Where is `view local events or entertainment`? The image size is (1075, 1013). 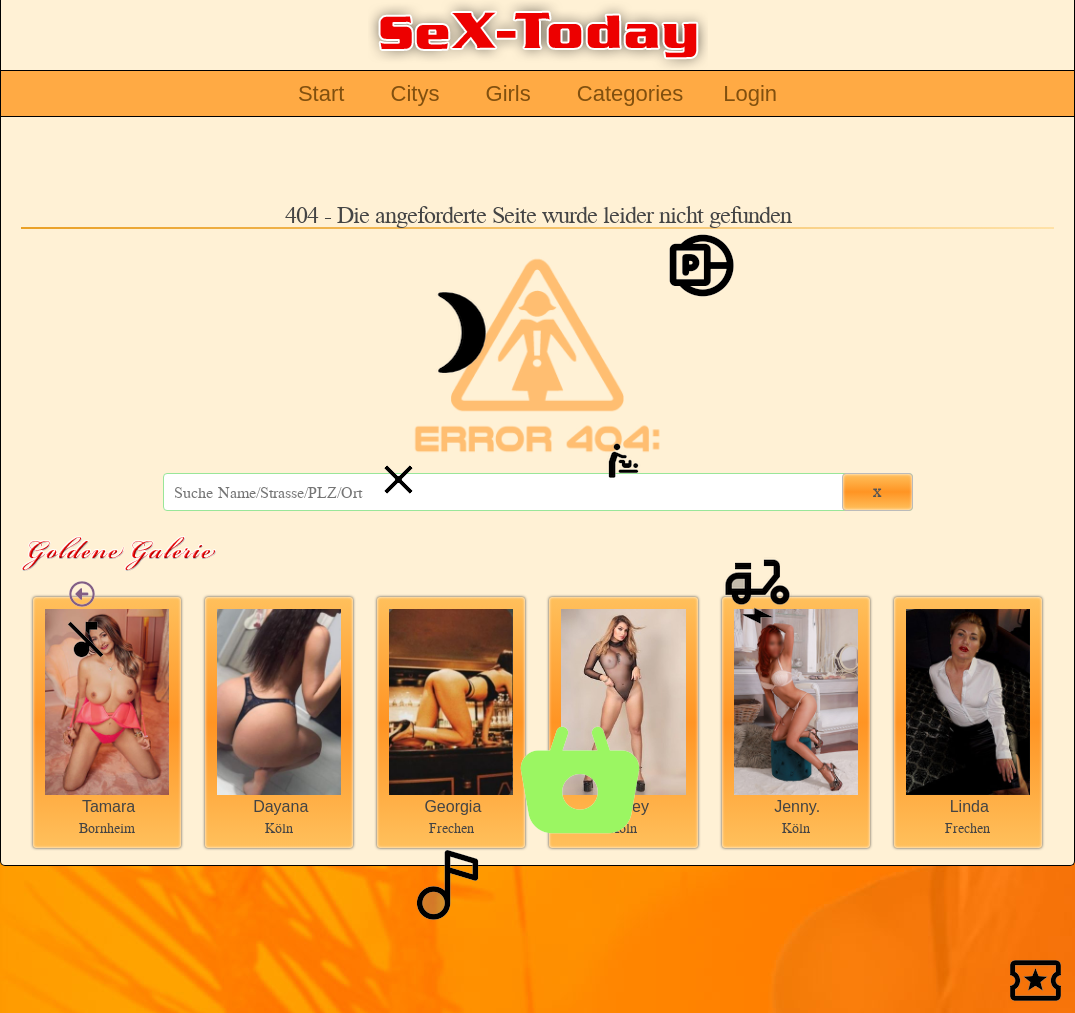 view local events or entertainment is located at coordinates (1035, 980).